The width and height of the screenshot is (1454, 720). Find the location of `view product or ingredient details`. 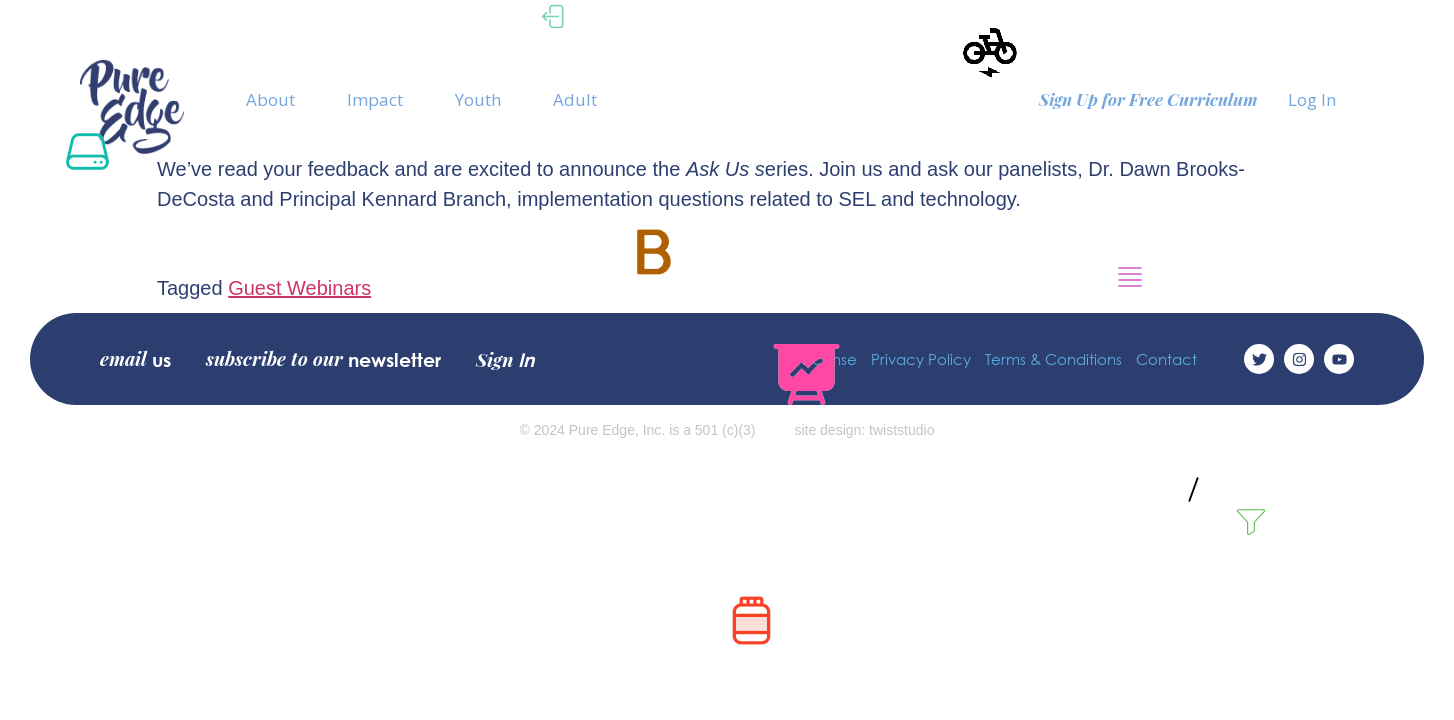

view product or ingredient details is located at coordinates (751, 620).